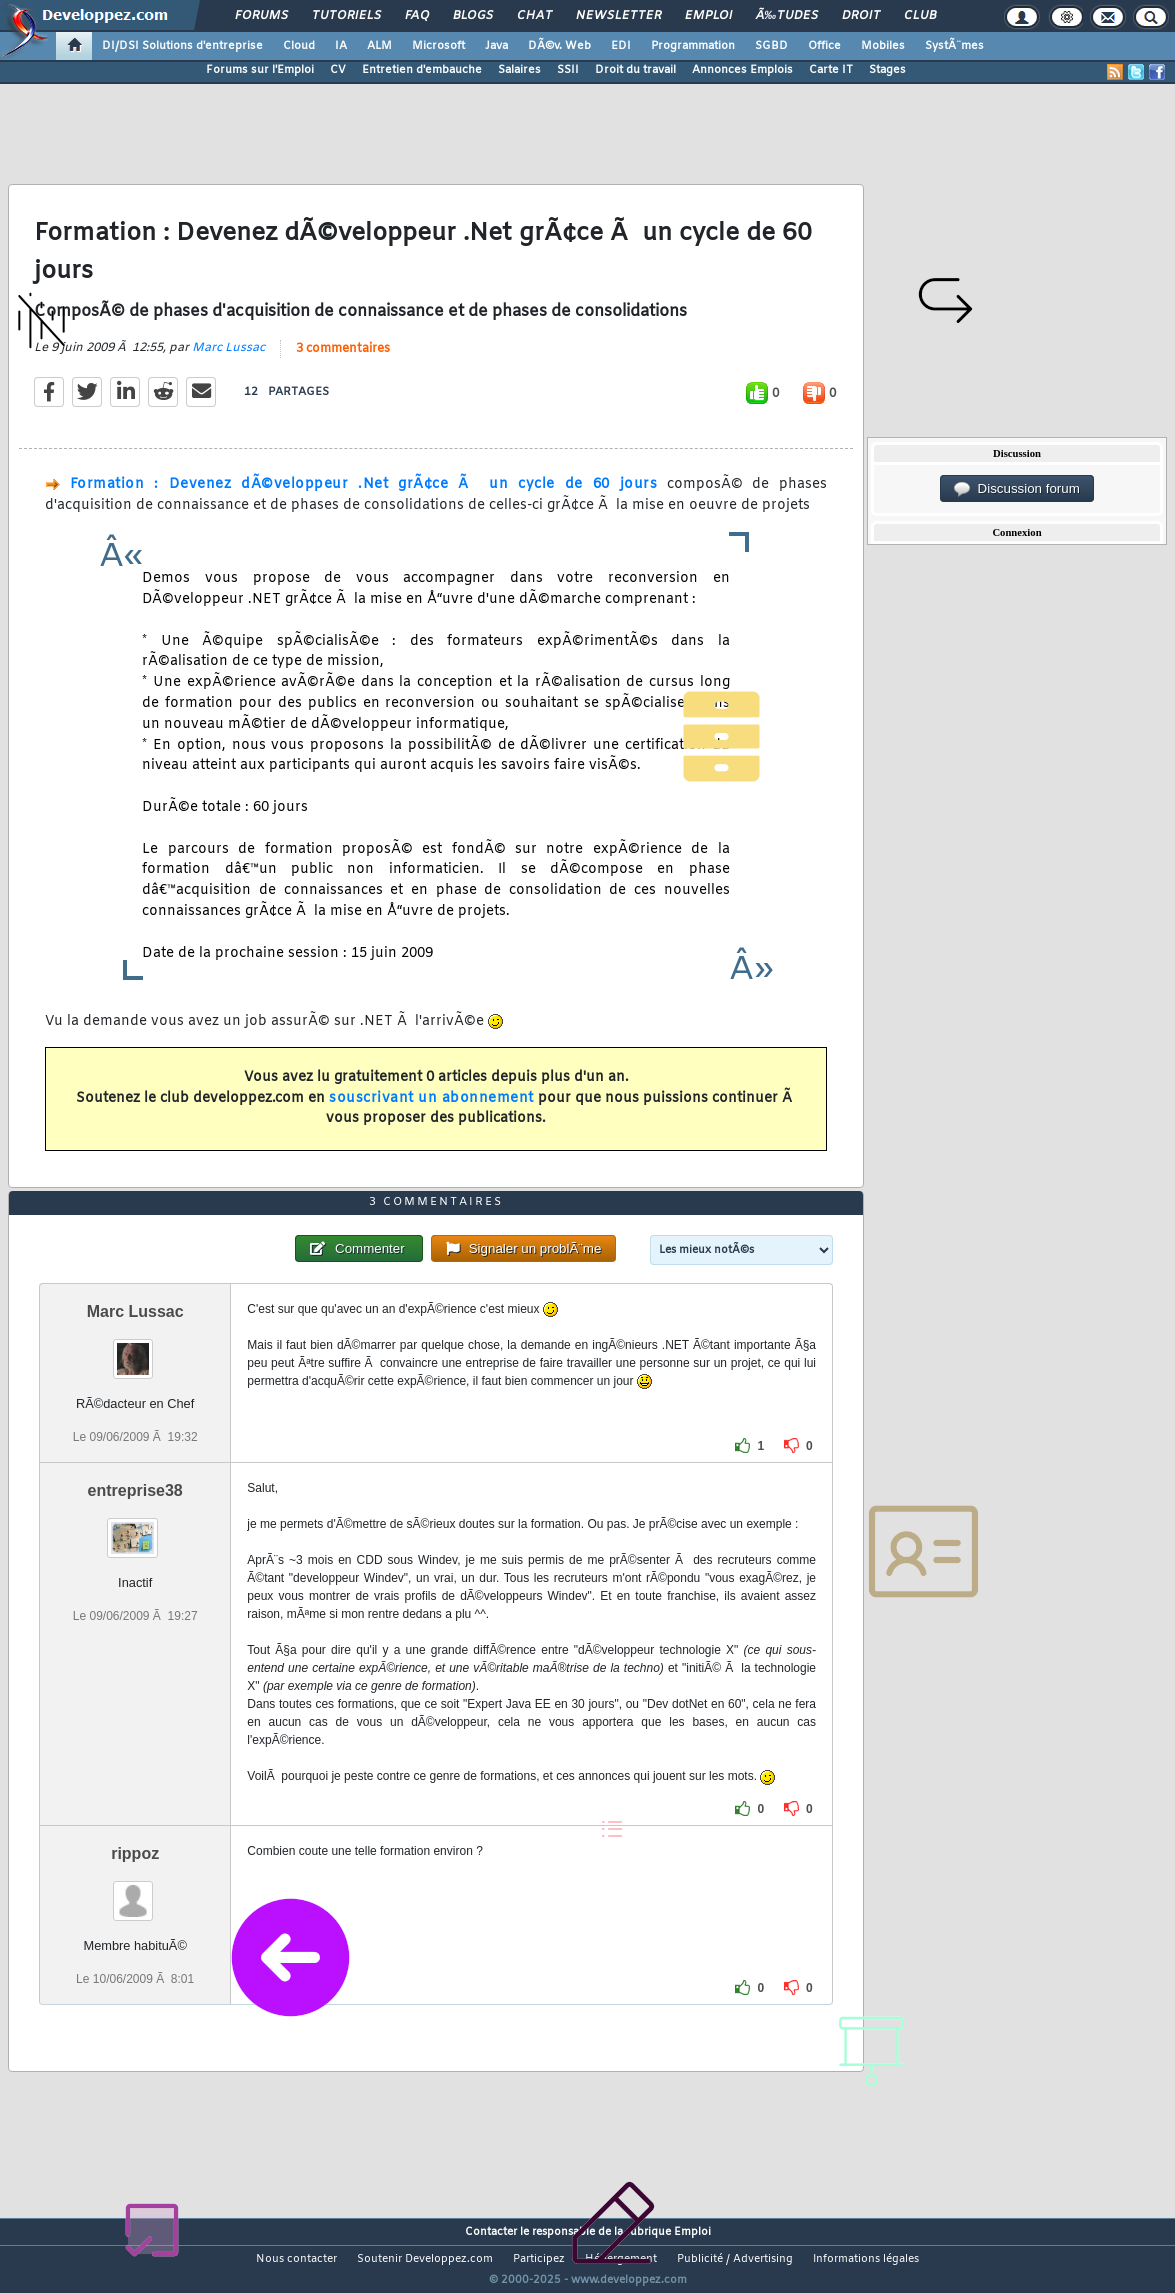  What do you see at coordinates (612, 1829) in the screenshot?
I see `view list items` at bounding box center [612, 1829].